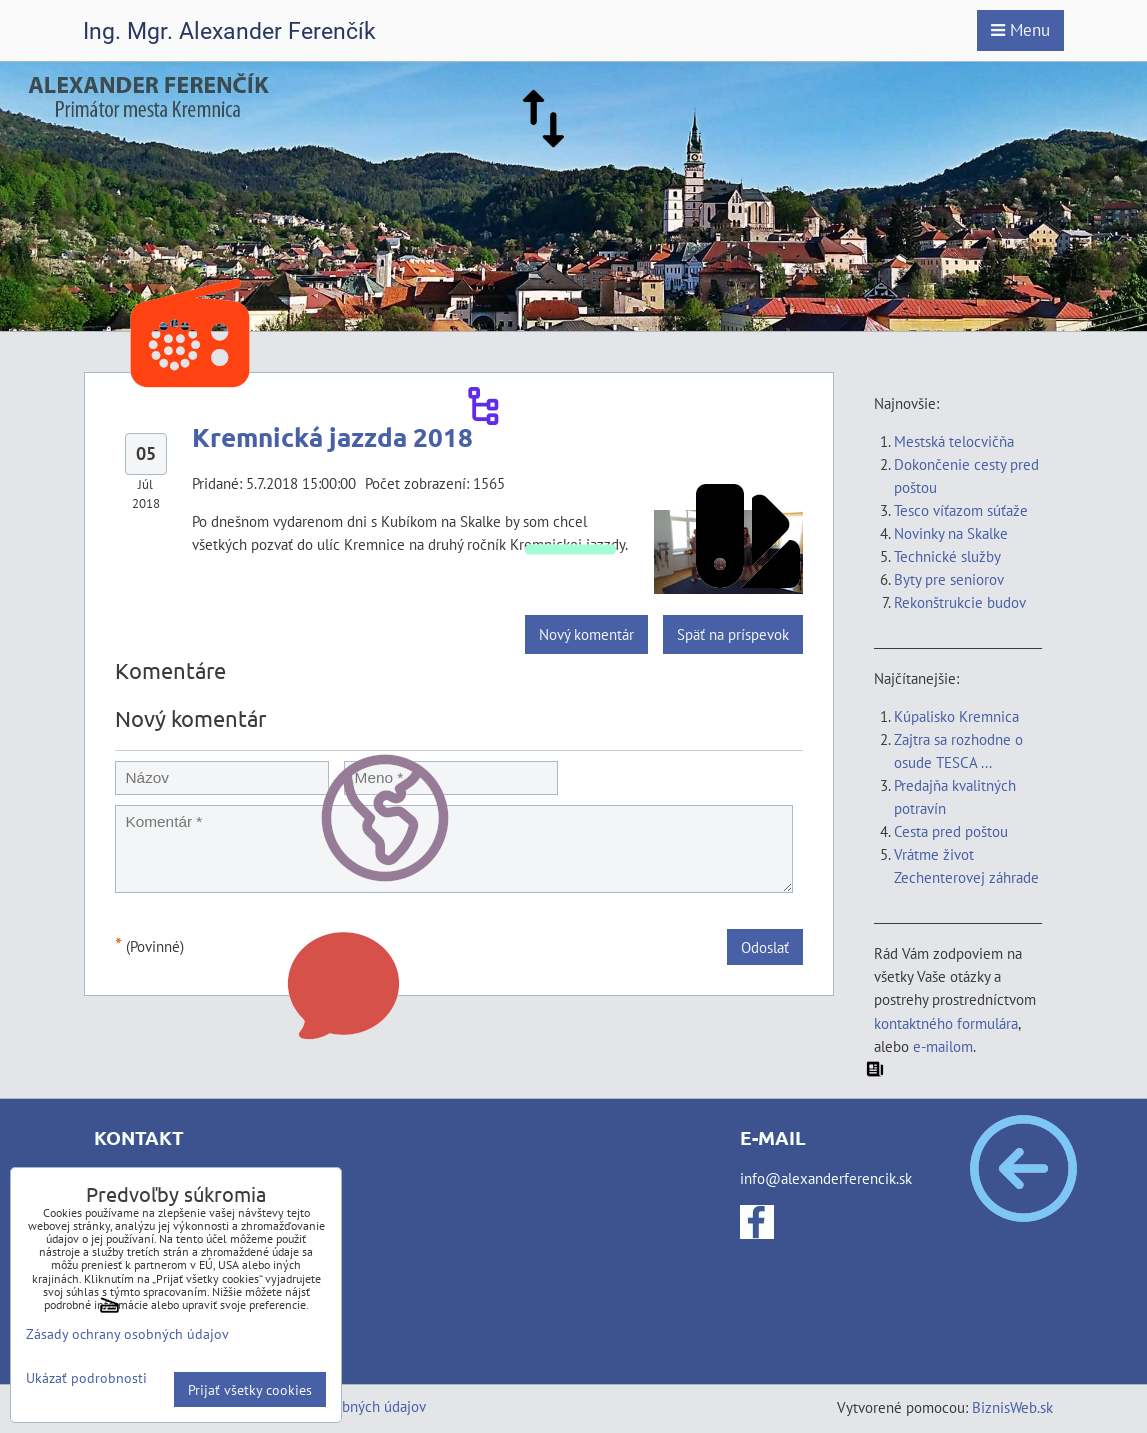 The height and width of the screenshot is (1433, 1147). Describe the element at coordinates (190, 332) in the screenshot. I see `open radio or audio streaming` at that location.